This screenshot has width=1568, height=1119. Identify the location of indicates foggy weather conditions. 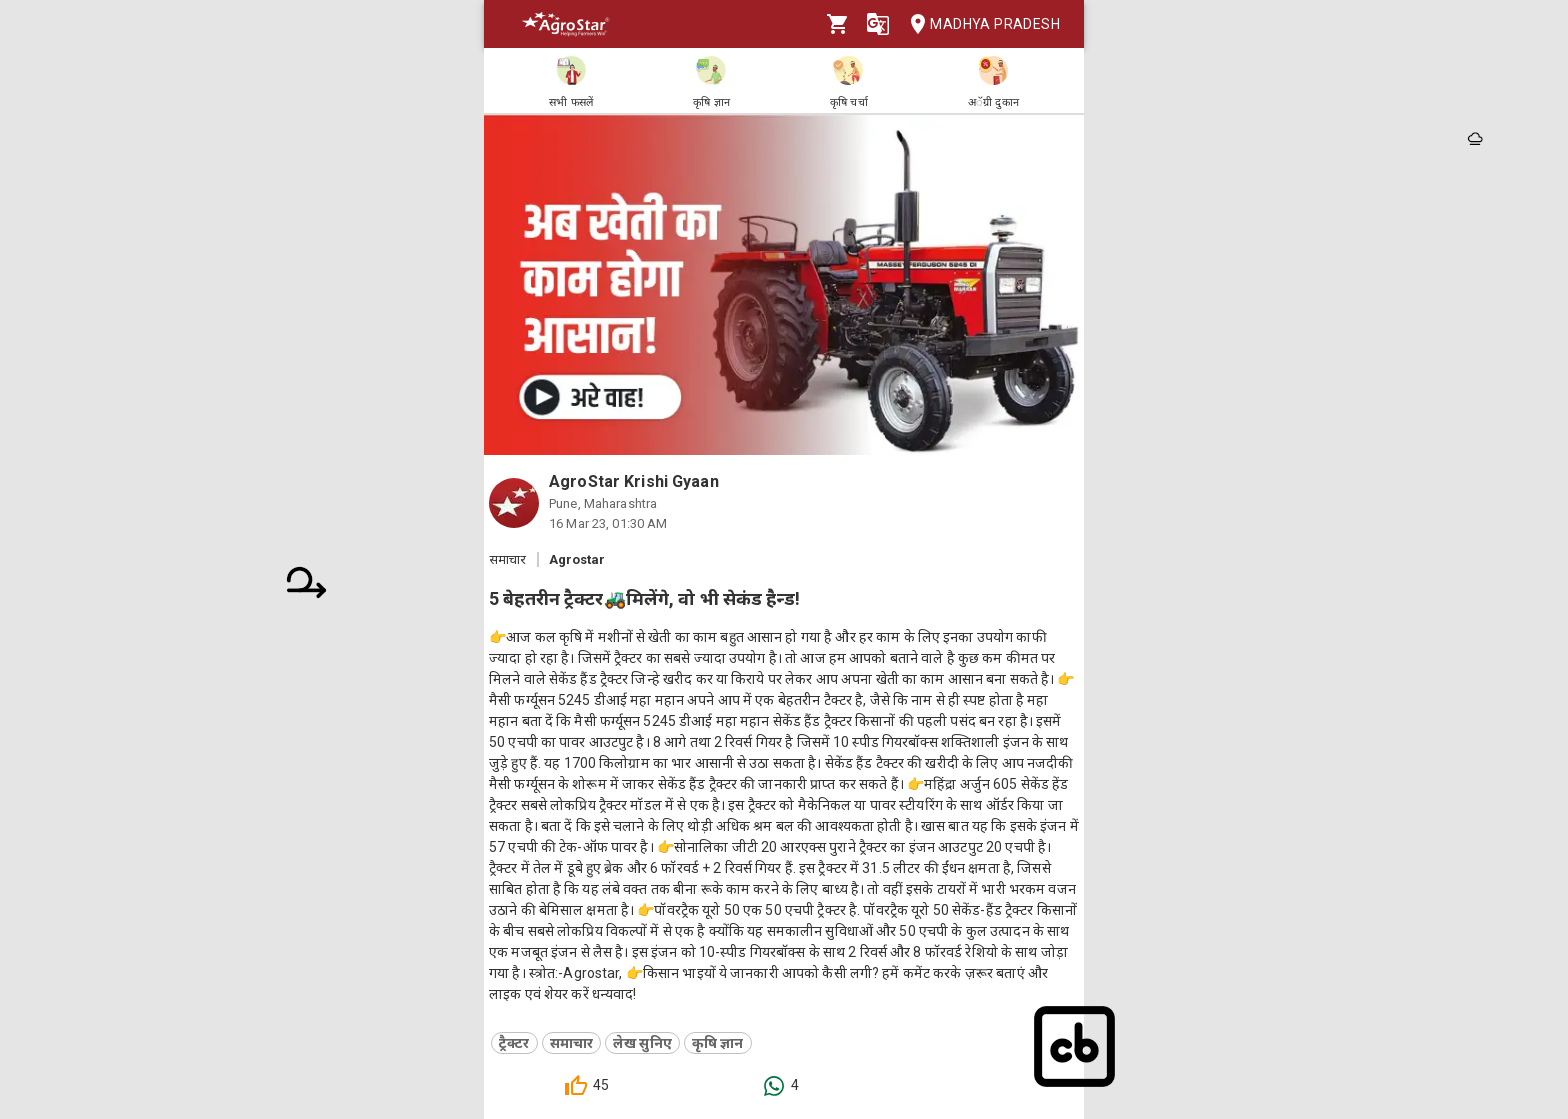
(1475, 139).